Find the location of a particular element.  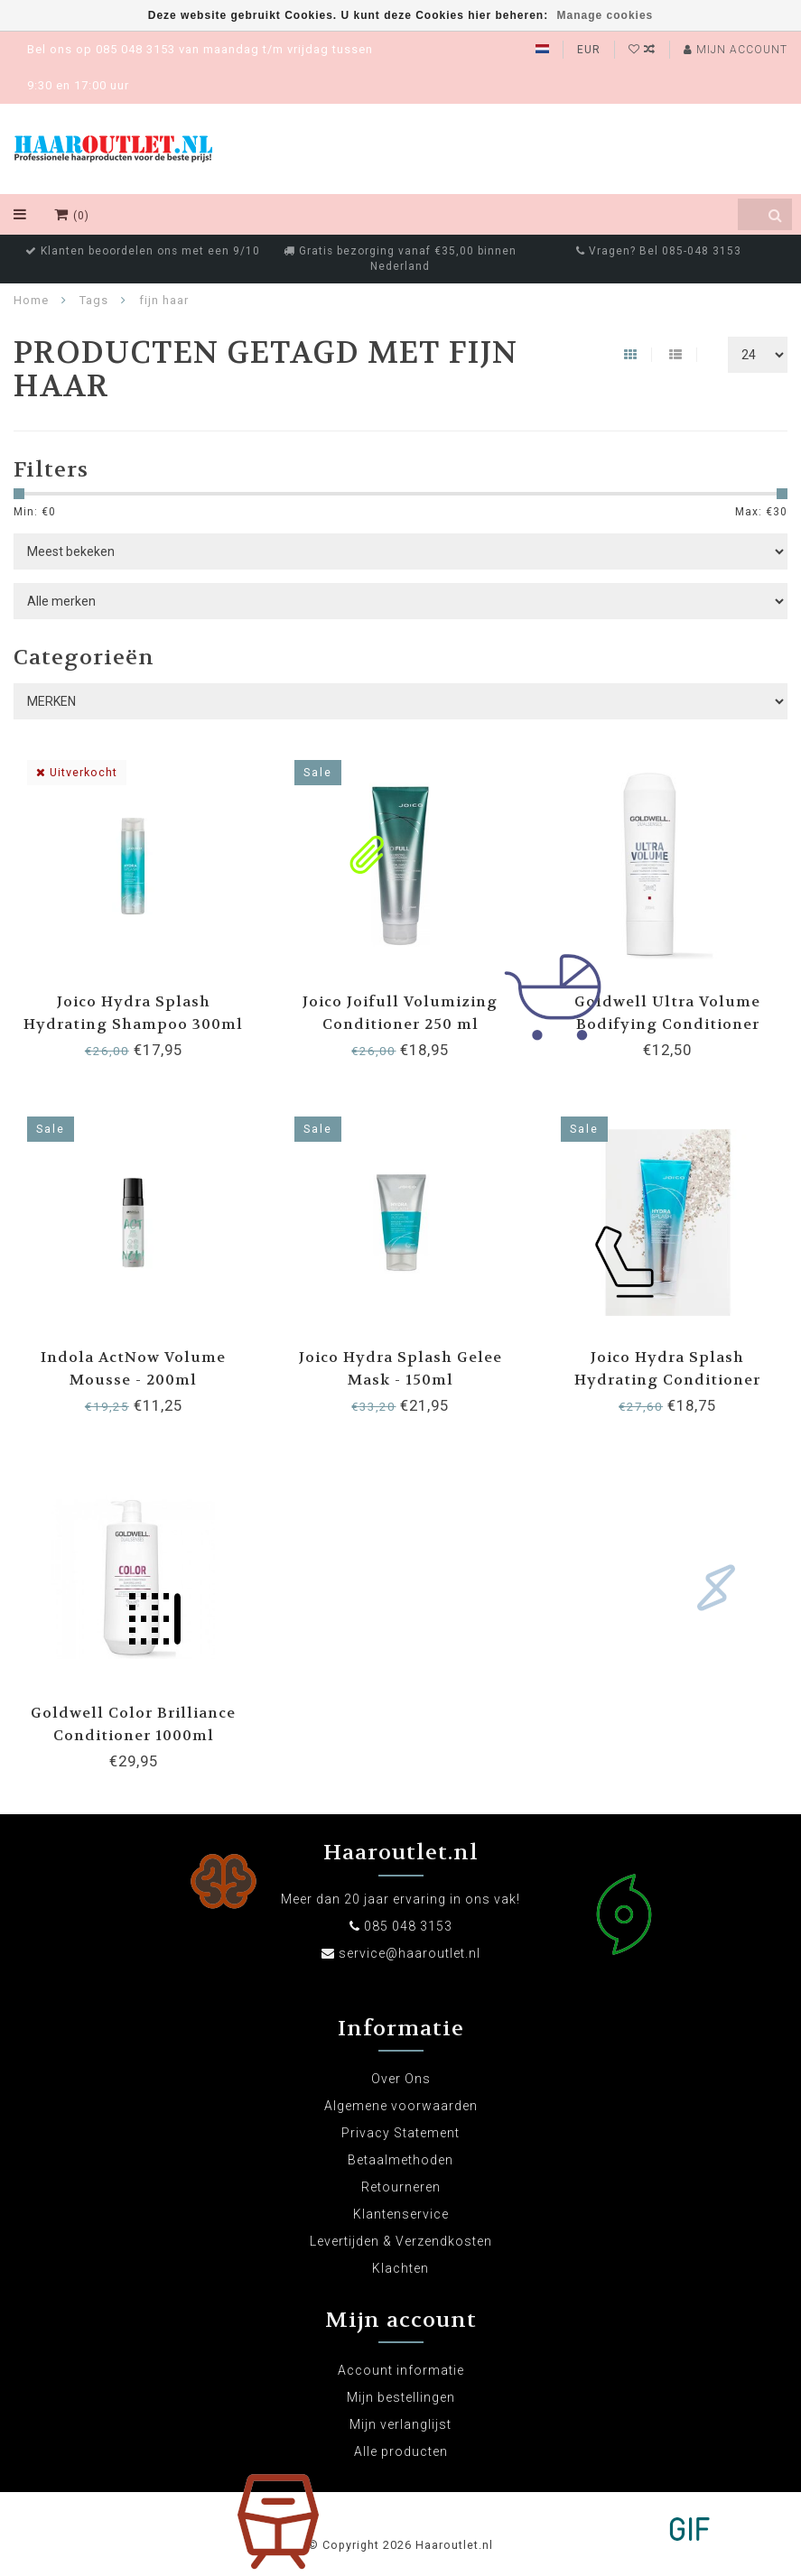

select or reserve a seat is located at coordinates (623, 1262).